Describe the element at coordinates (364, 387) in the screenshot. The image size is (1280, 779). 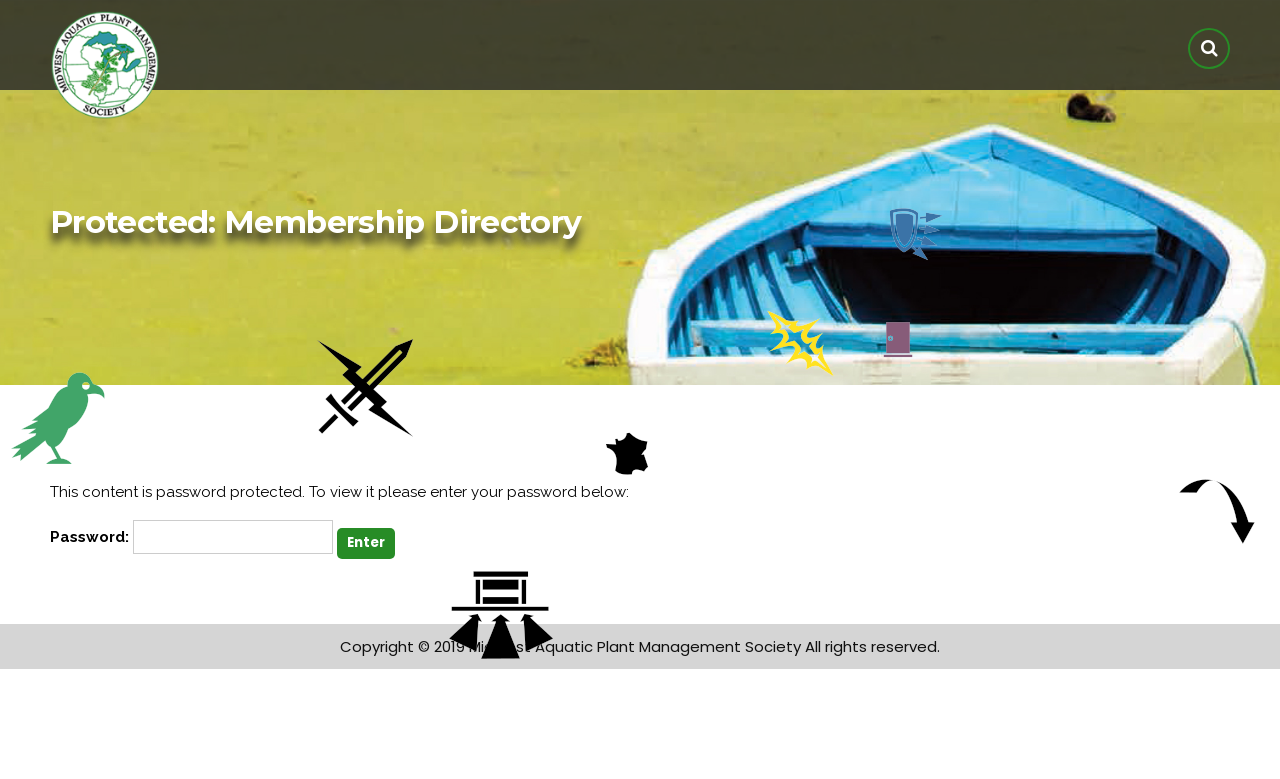
I see `select zeus's lightning sword weapon` at that location.